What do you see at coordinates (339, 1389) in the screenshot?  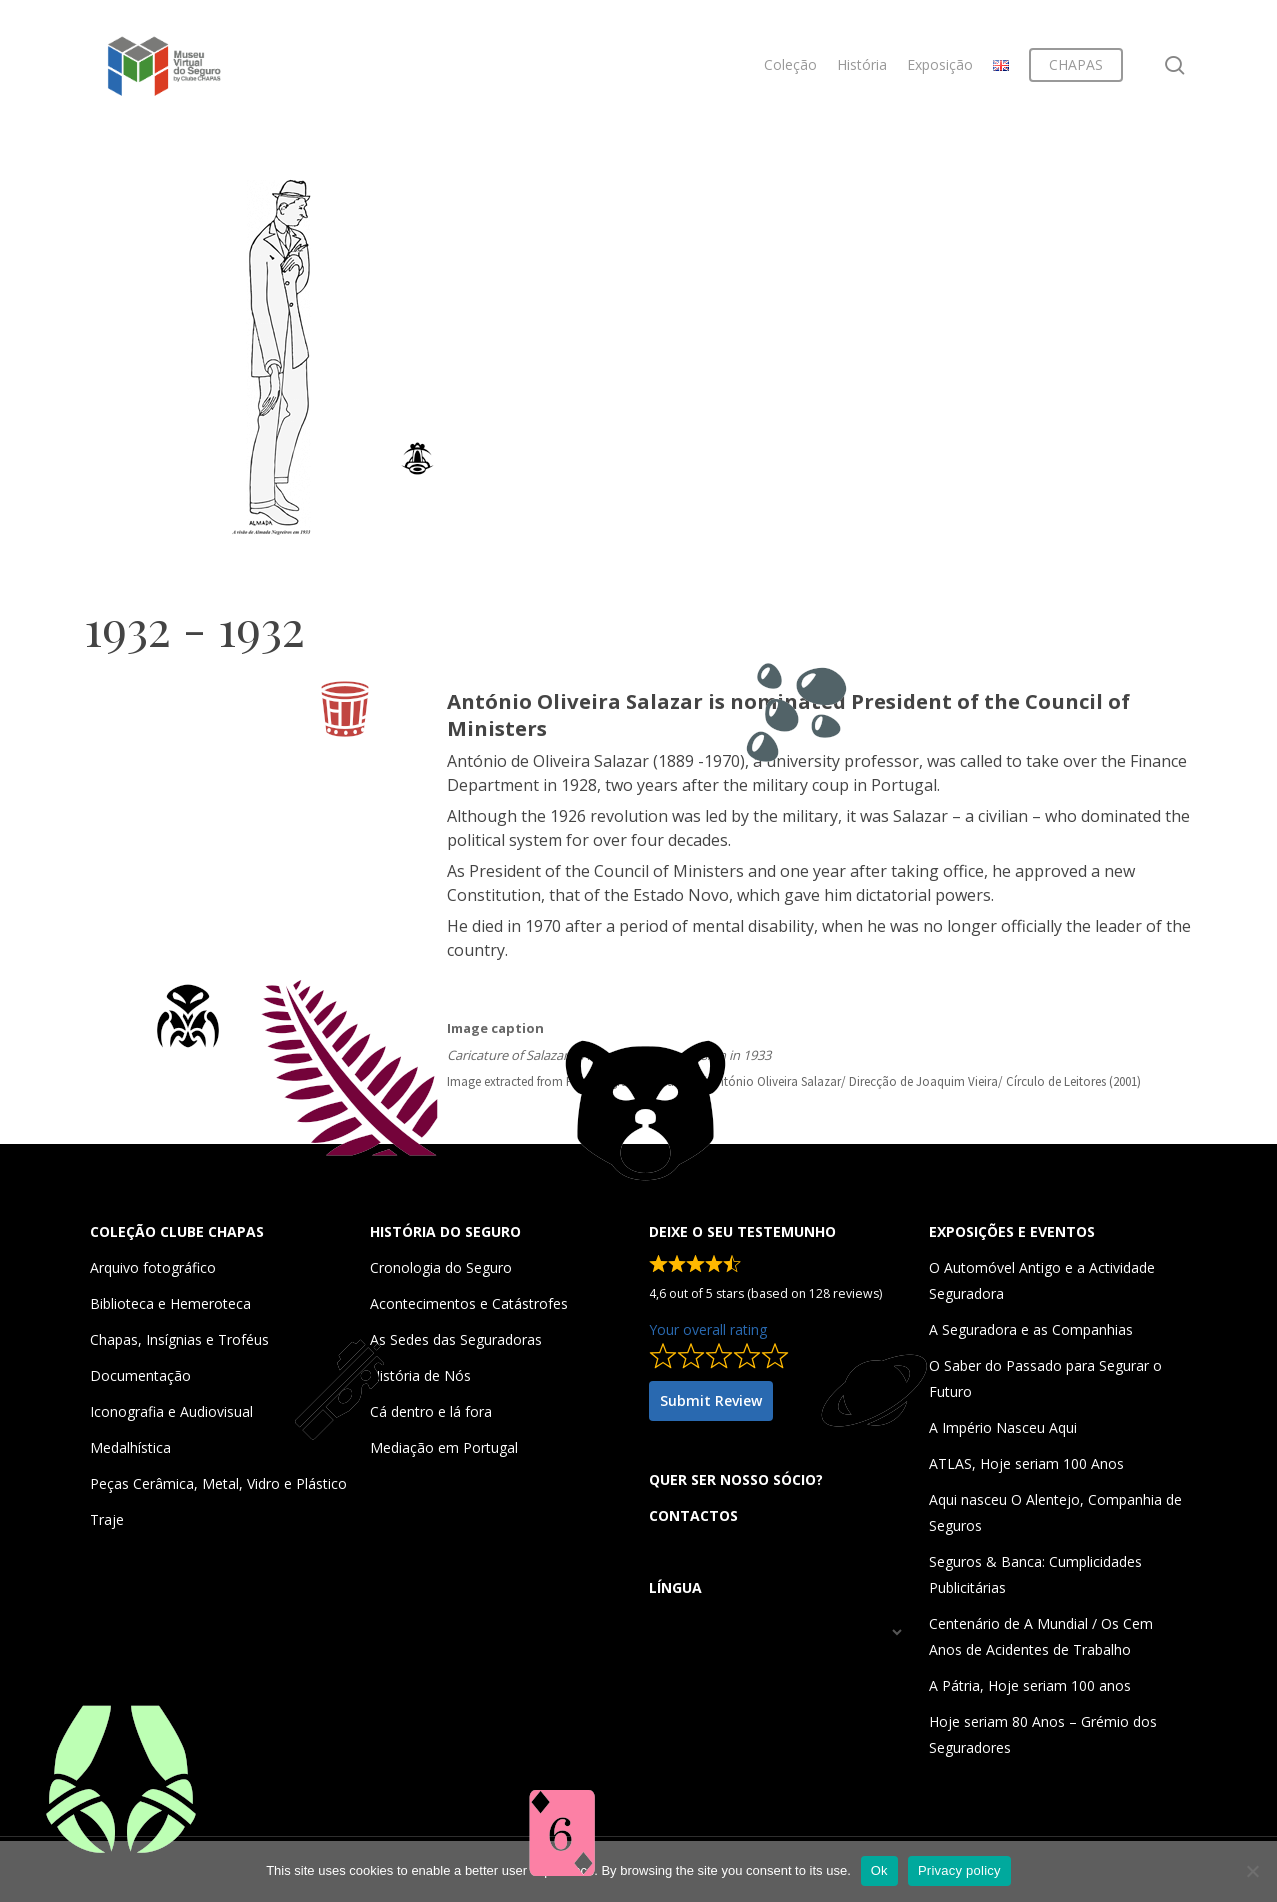 I see `select the P90 submachine gun` at bounding box center [339, 1389].